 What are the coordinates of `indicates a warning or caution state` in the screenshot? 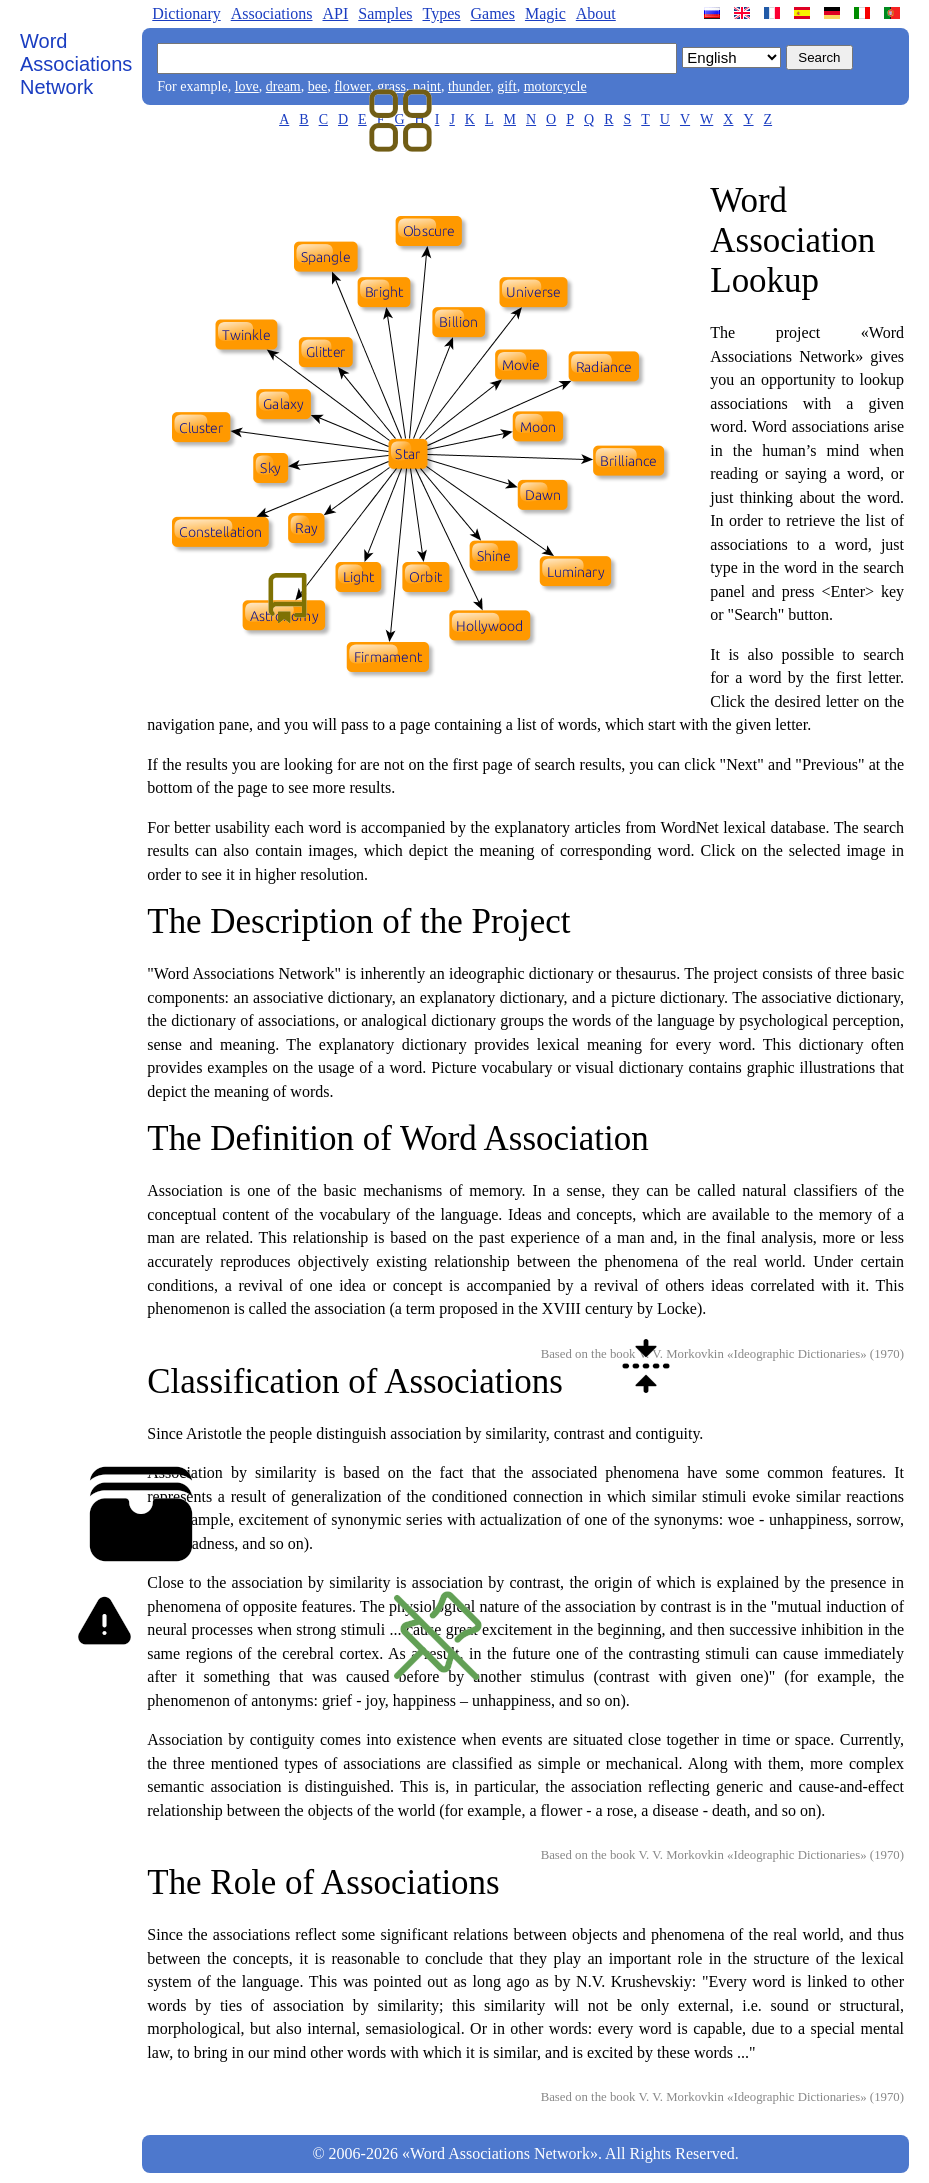 It's located at (104, 1623).